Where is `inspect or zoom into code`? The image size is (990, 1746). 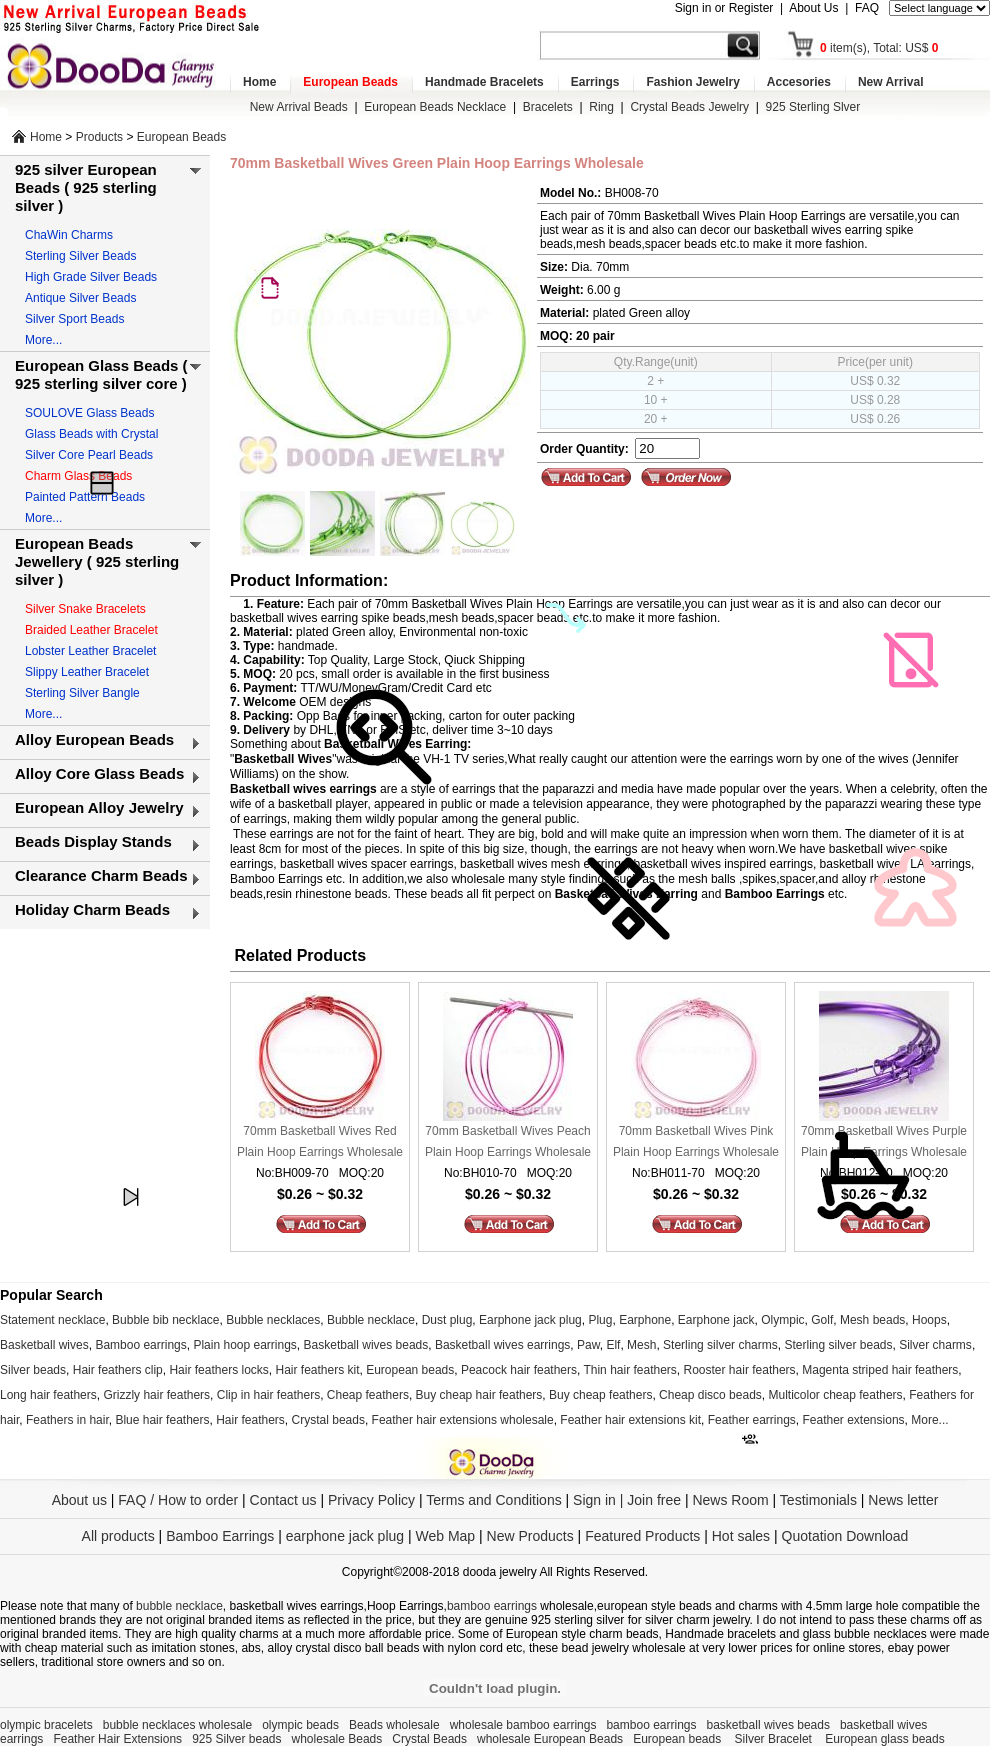 inspect or zoom into code is located at coordinates (384, 737).